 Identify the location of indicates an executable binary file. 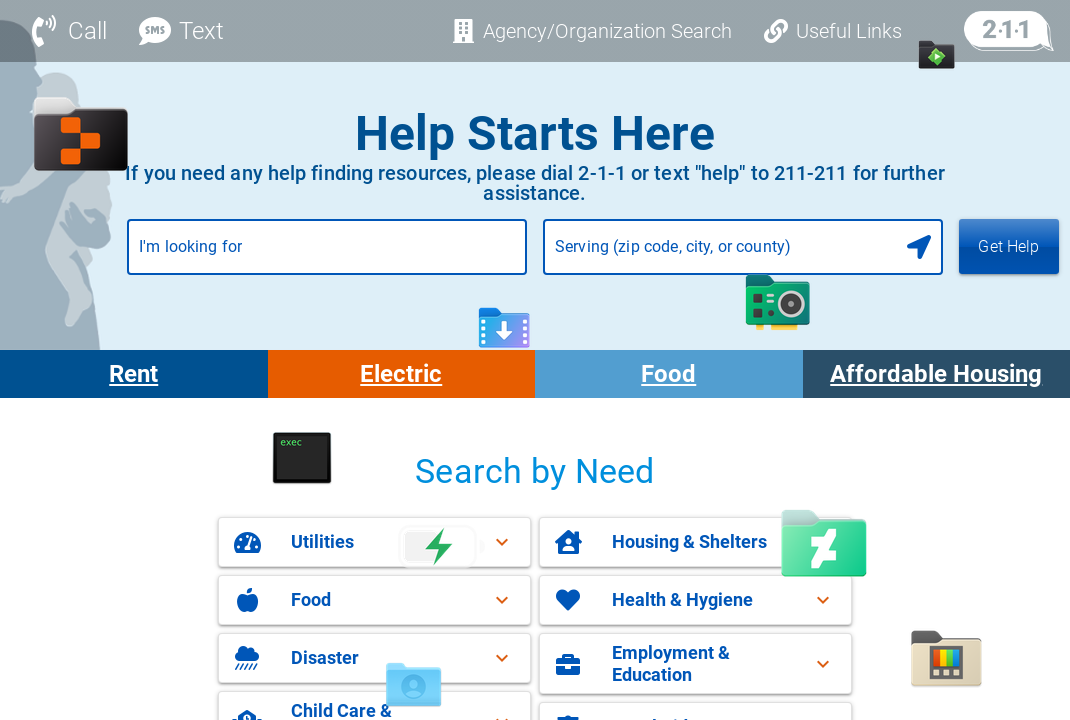
(302, 458).